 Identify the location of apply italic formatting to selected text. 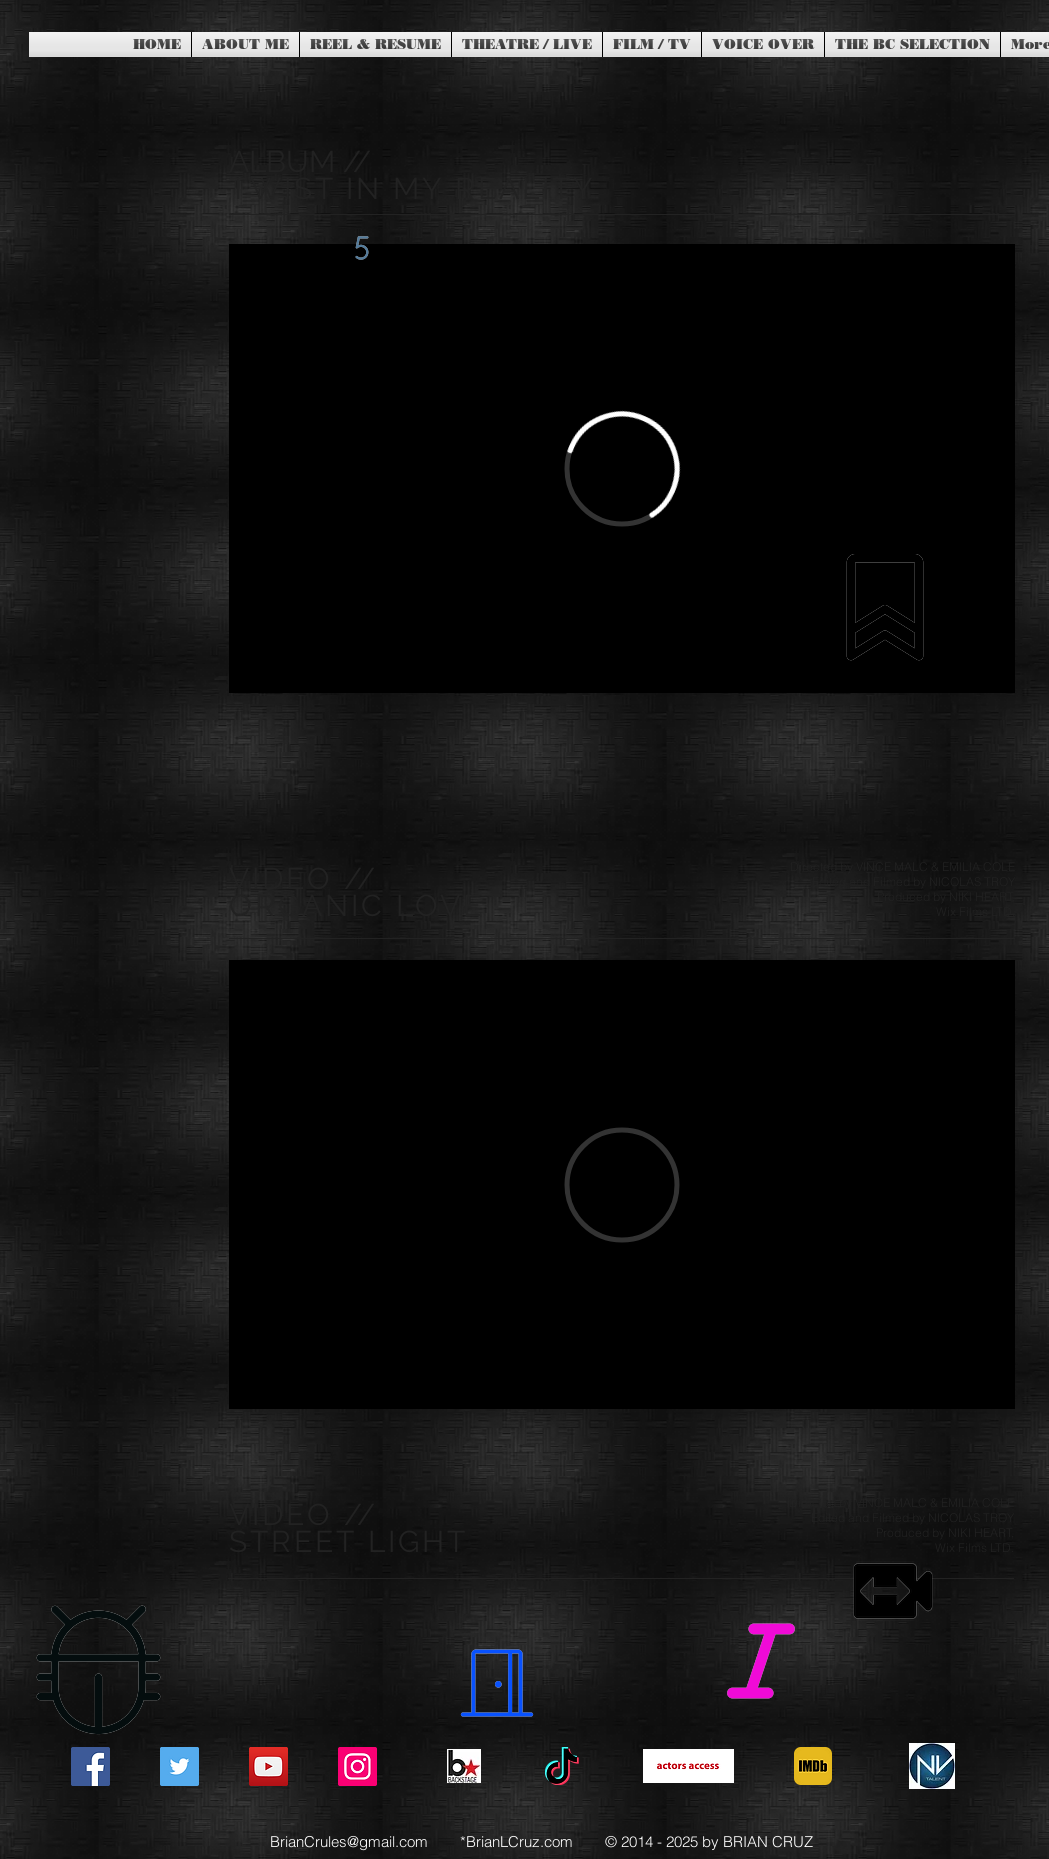
(761, 1661).